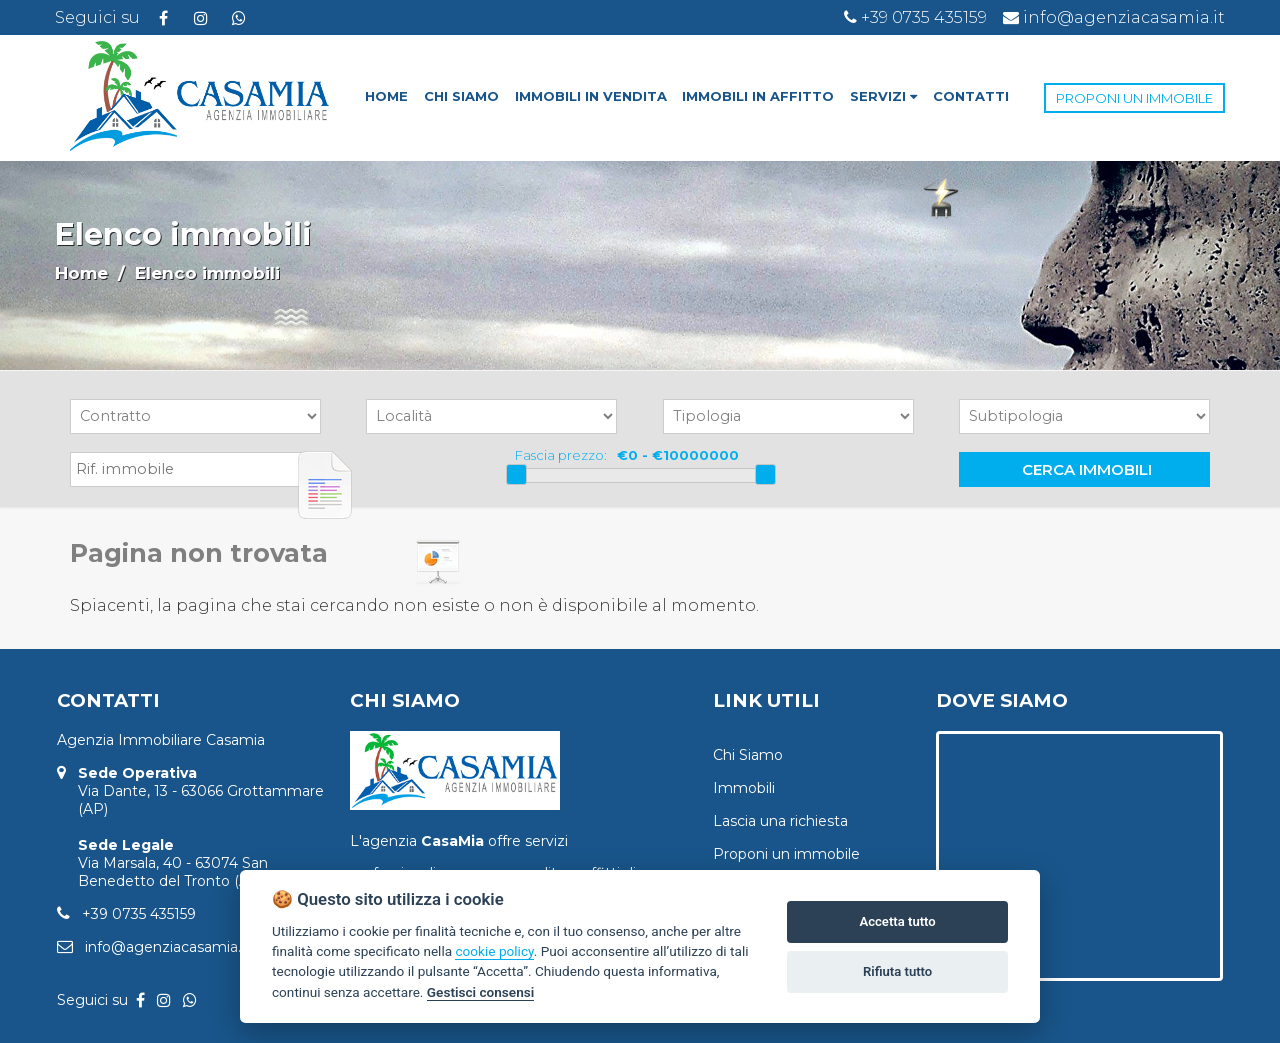  Describe the element at coordinates (325, 485) in the screenshot. I see `a script or code file` at that location.